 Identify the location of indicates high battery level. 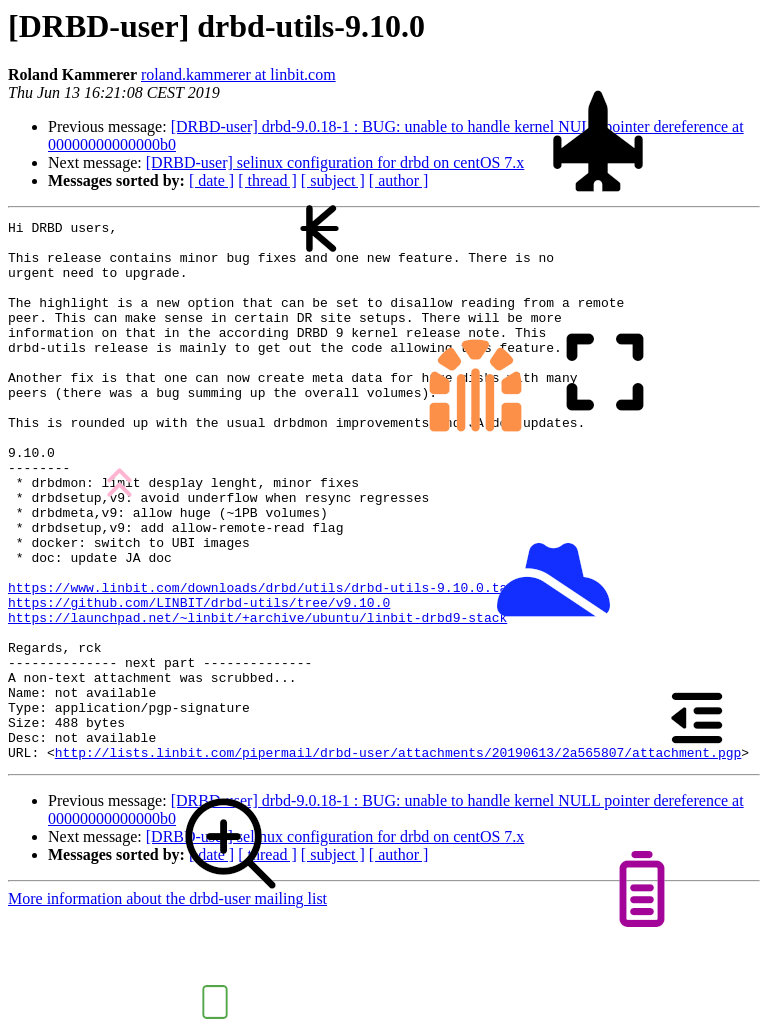
(642, 889).